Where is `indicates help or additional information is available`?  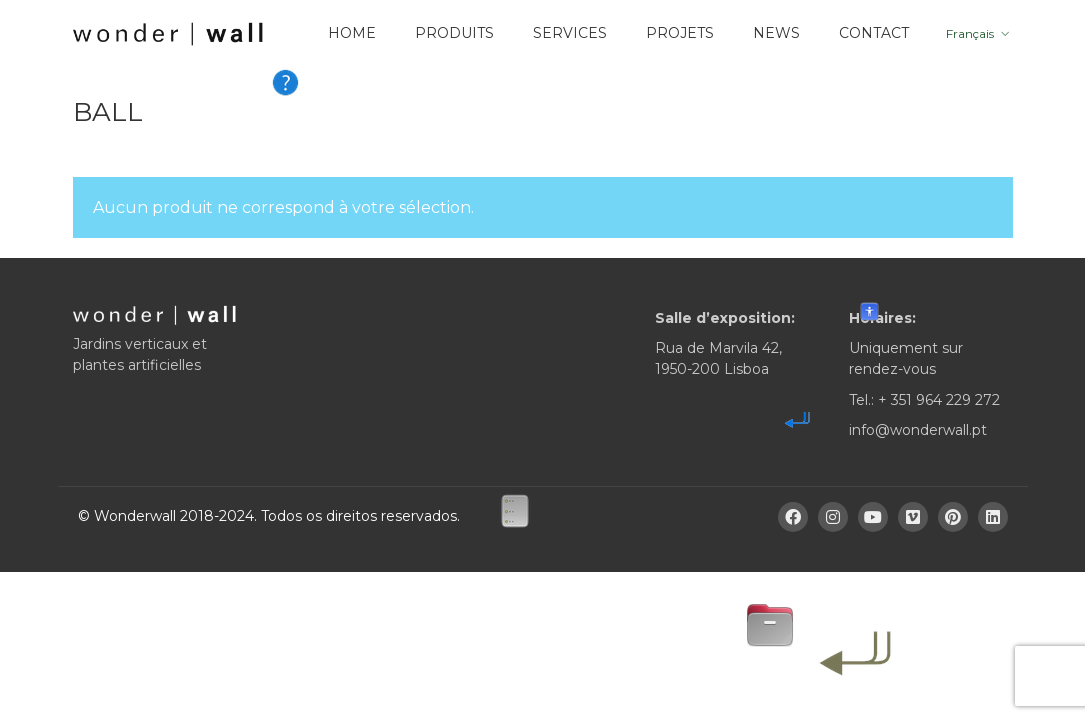
indicates help or additional information is available is located at coordinates (285, 82).